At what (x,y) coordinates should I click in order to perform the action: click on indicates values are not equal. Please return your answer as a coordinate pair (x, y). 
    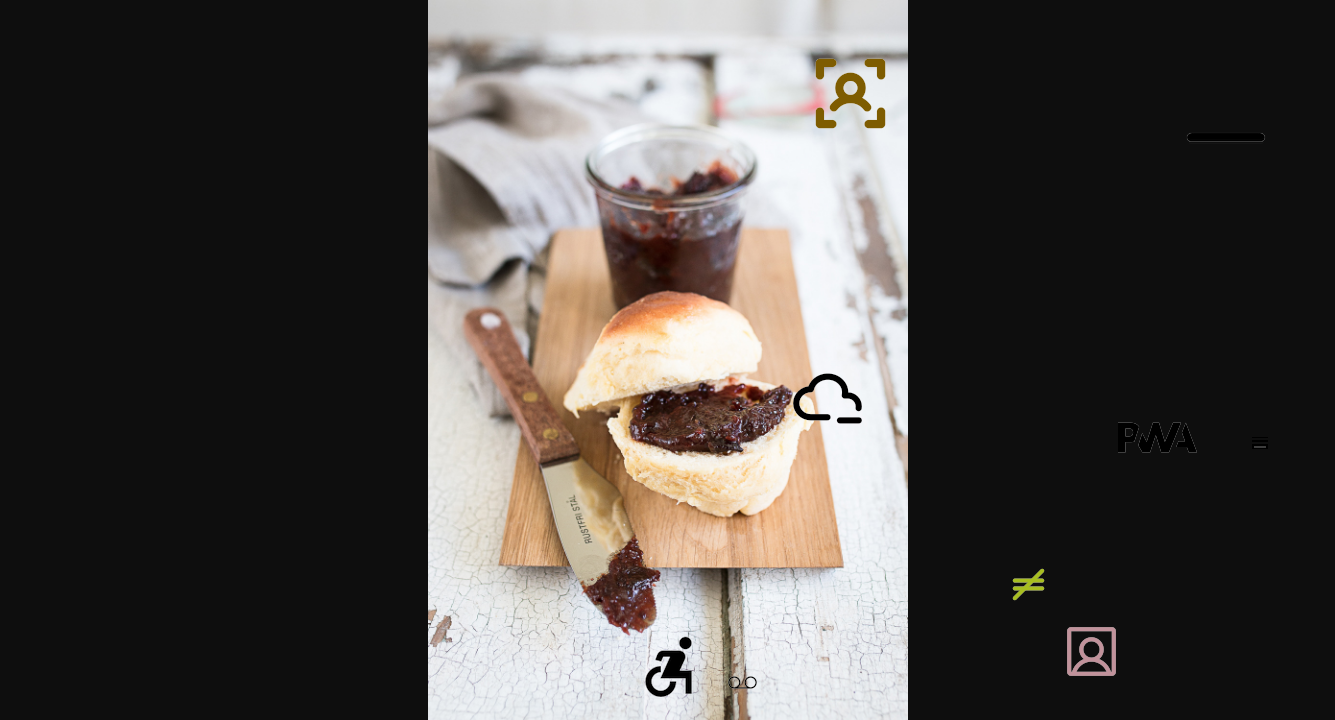
    Looking at the image, I should click on (1028, 584).